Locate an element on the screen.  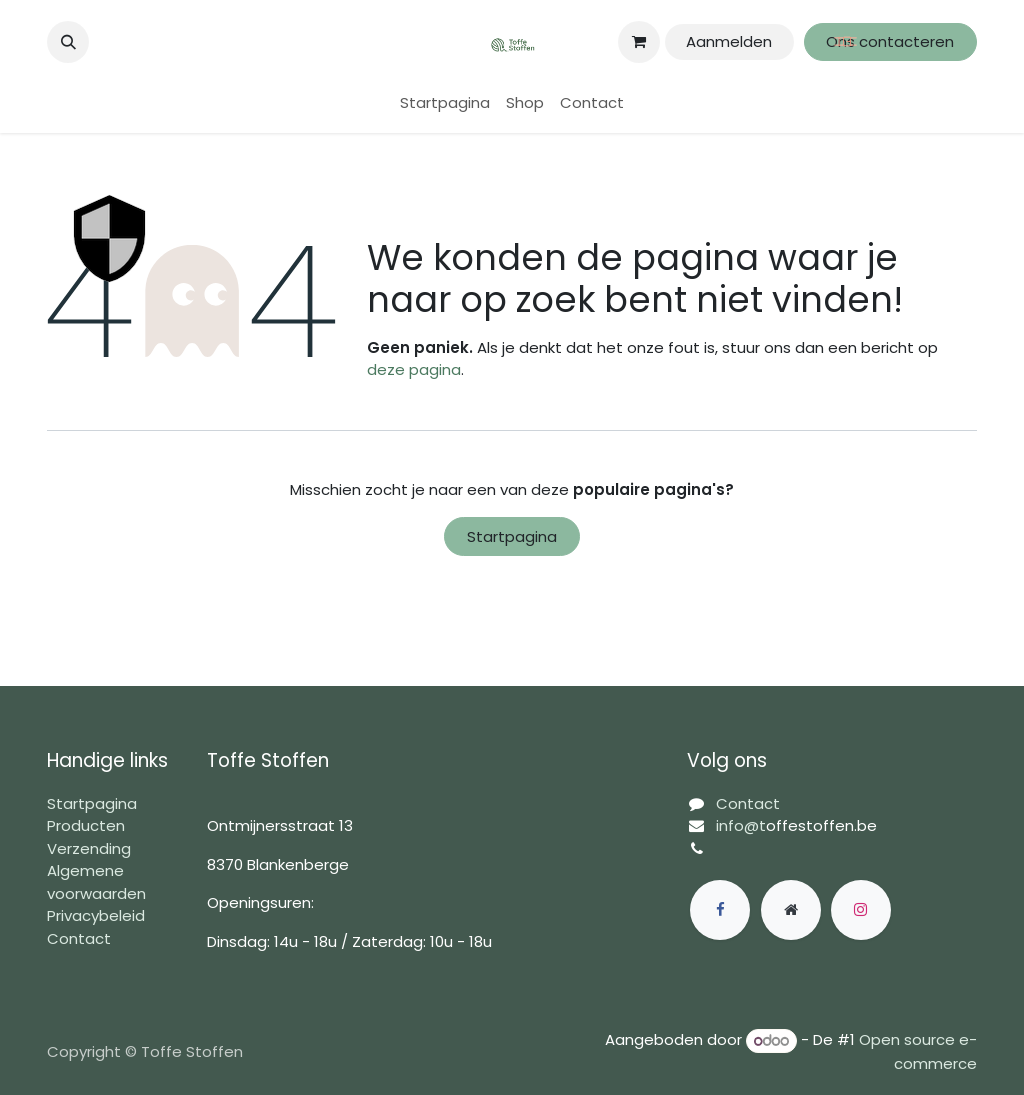
access security settings is located at coordinates (109, 238).